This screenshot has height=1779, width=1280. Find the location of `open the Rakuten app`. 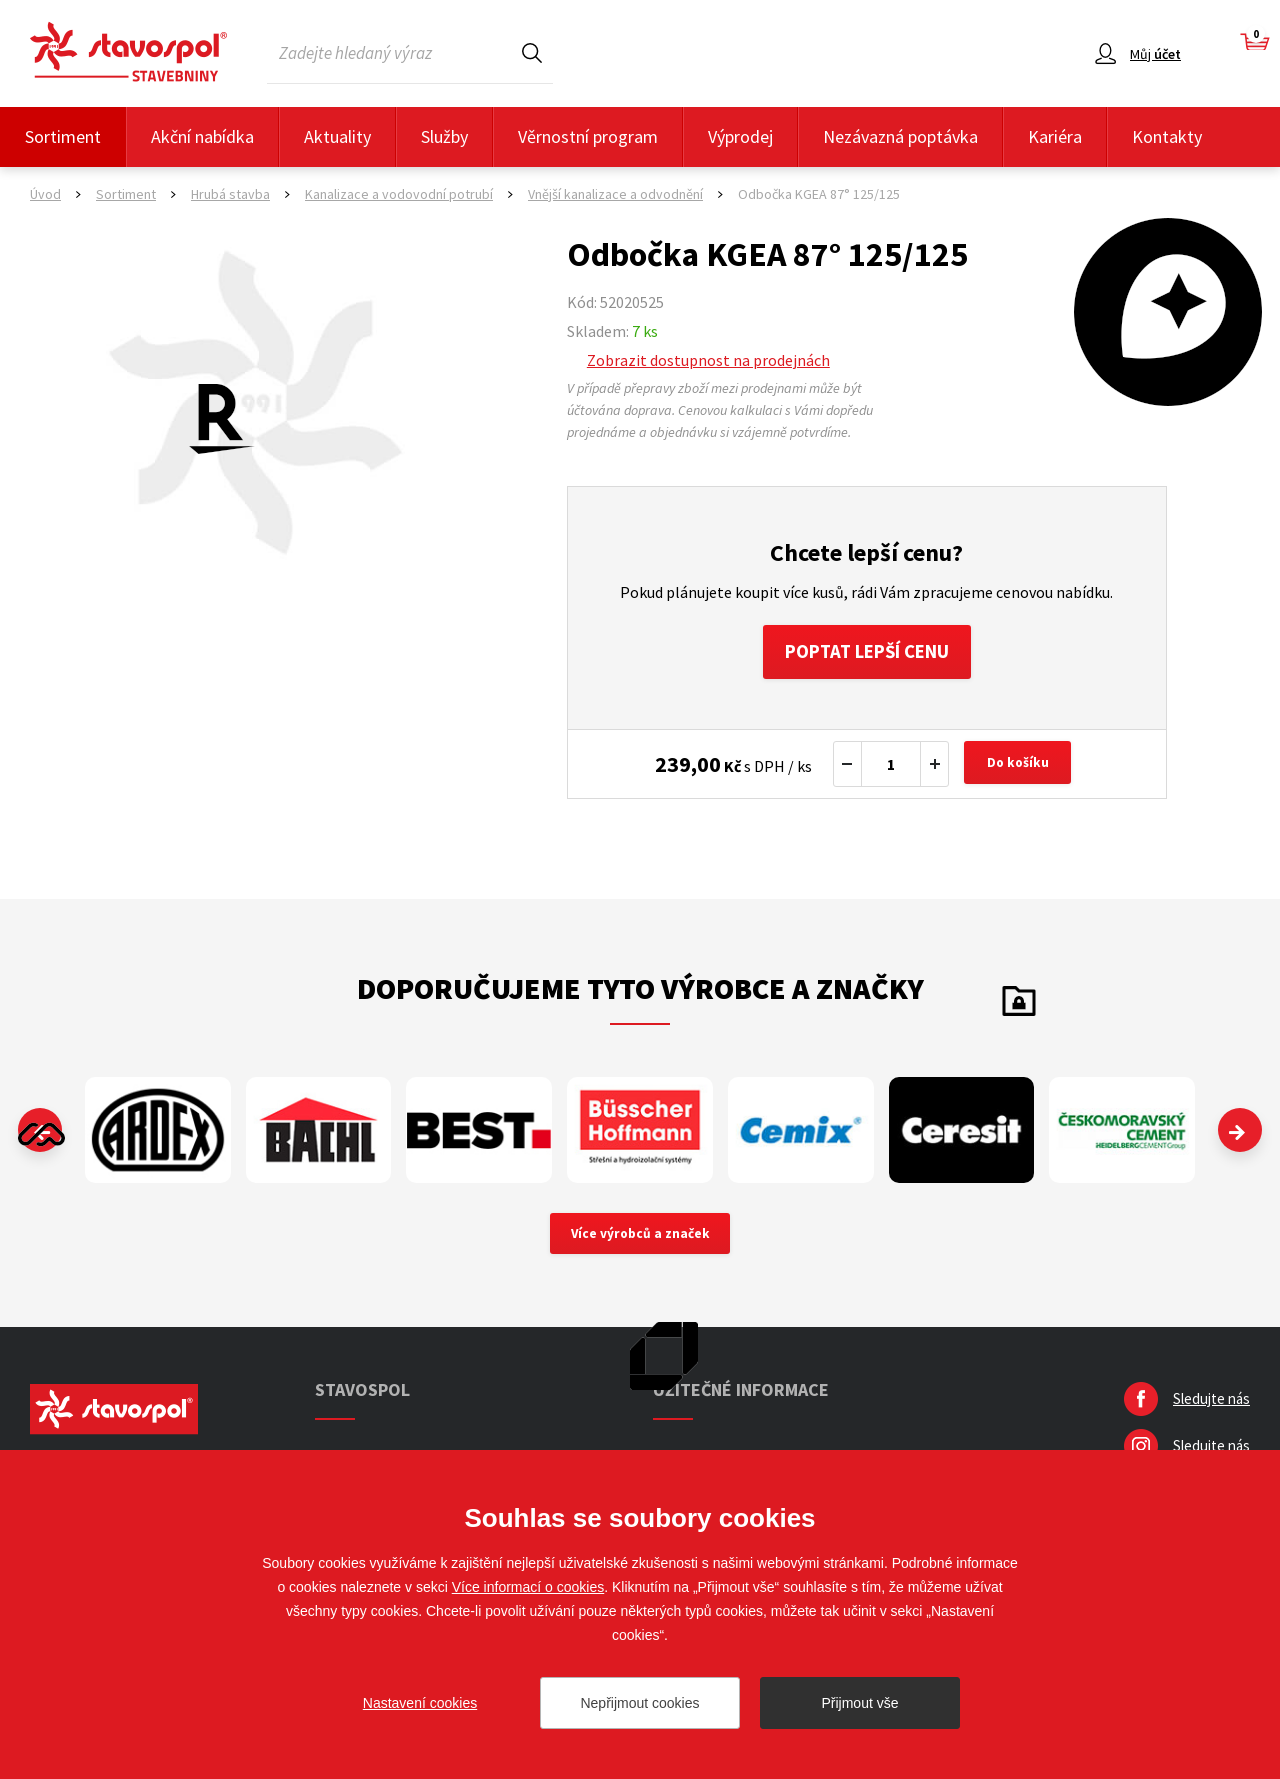

open the Rakuten app is located at coordinates (222, 419).